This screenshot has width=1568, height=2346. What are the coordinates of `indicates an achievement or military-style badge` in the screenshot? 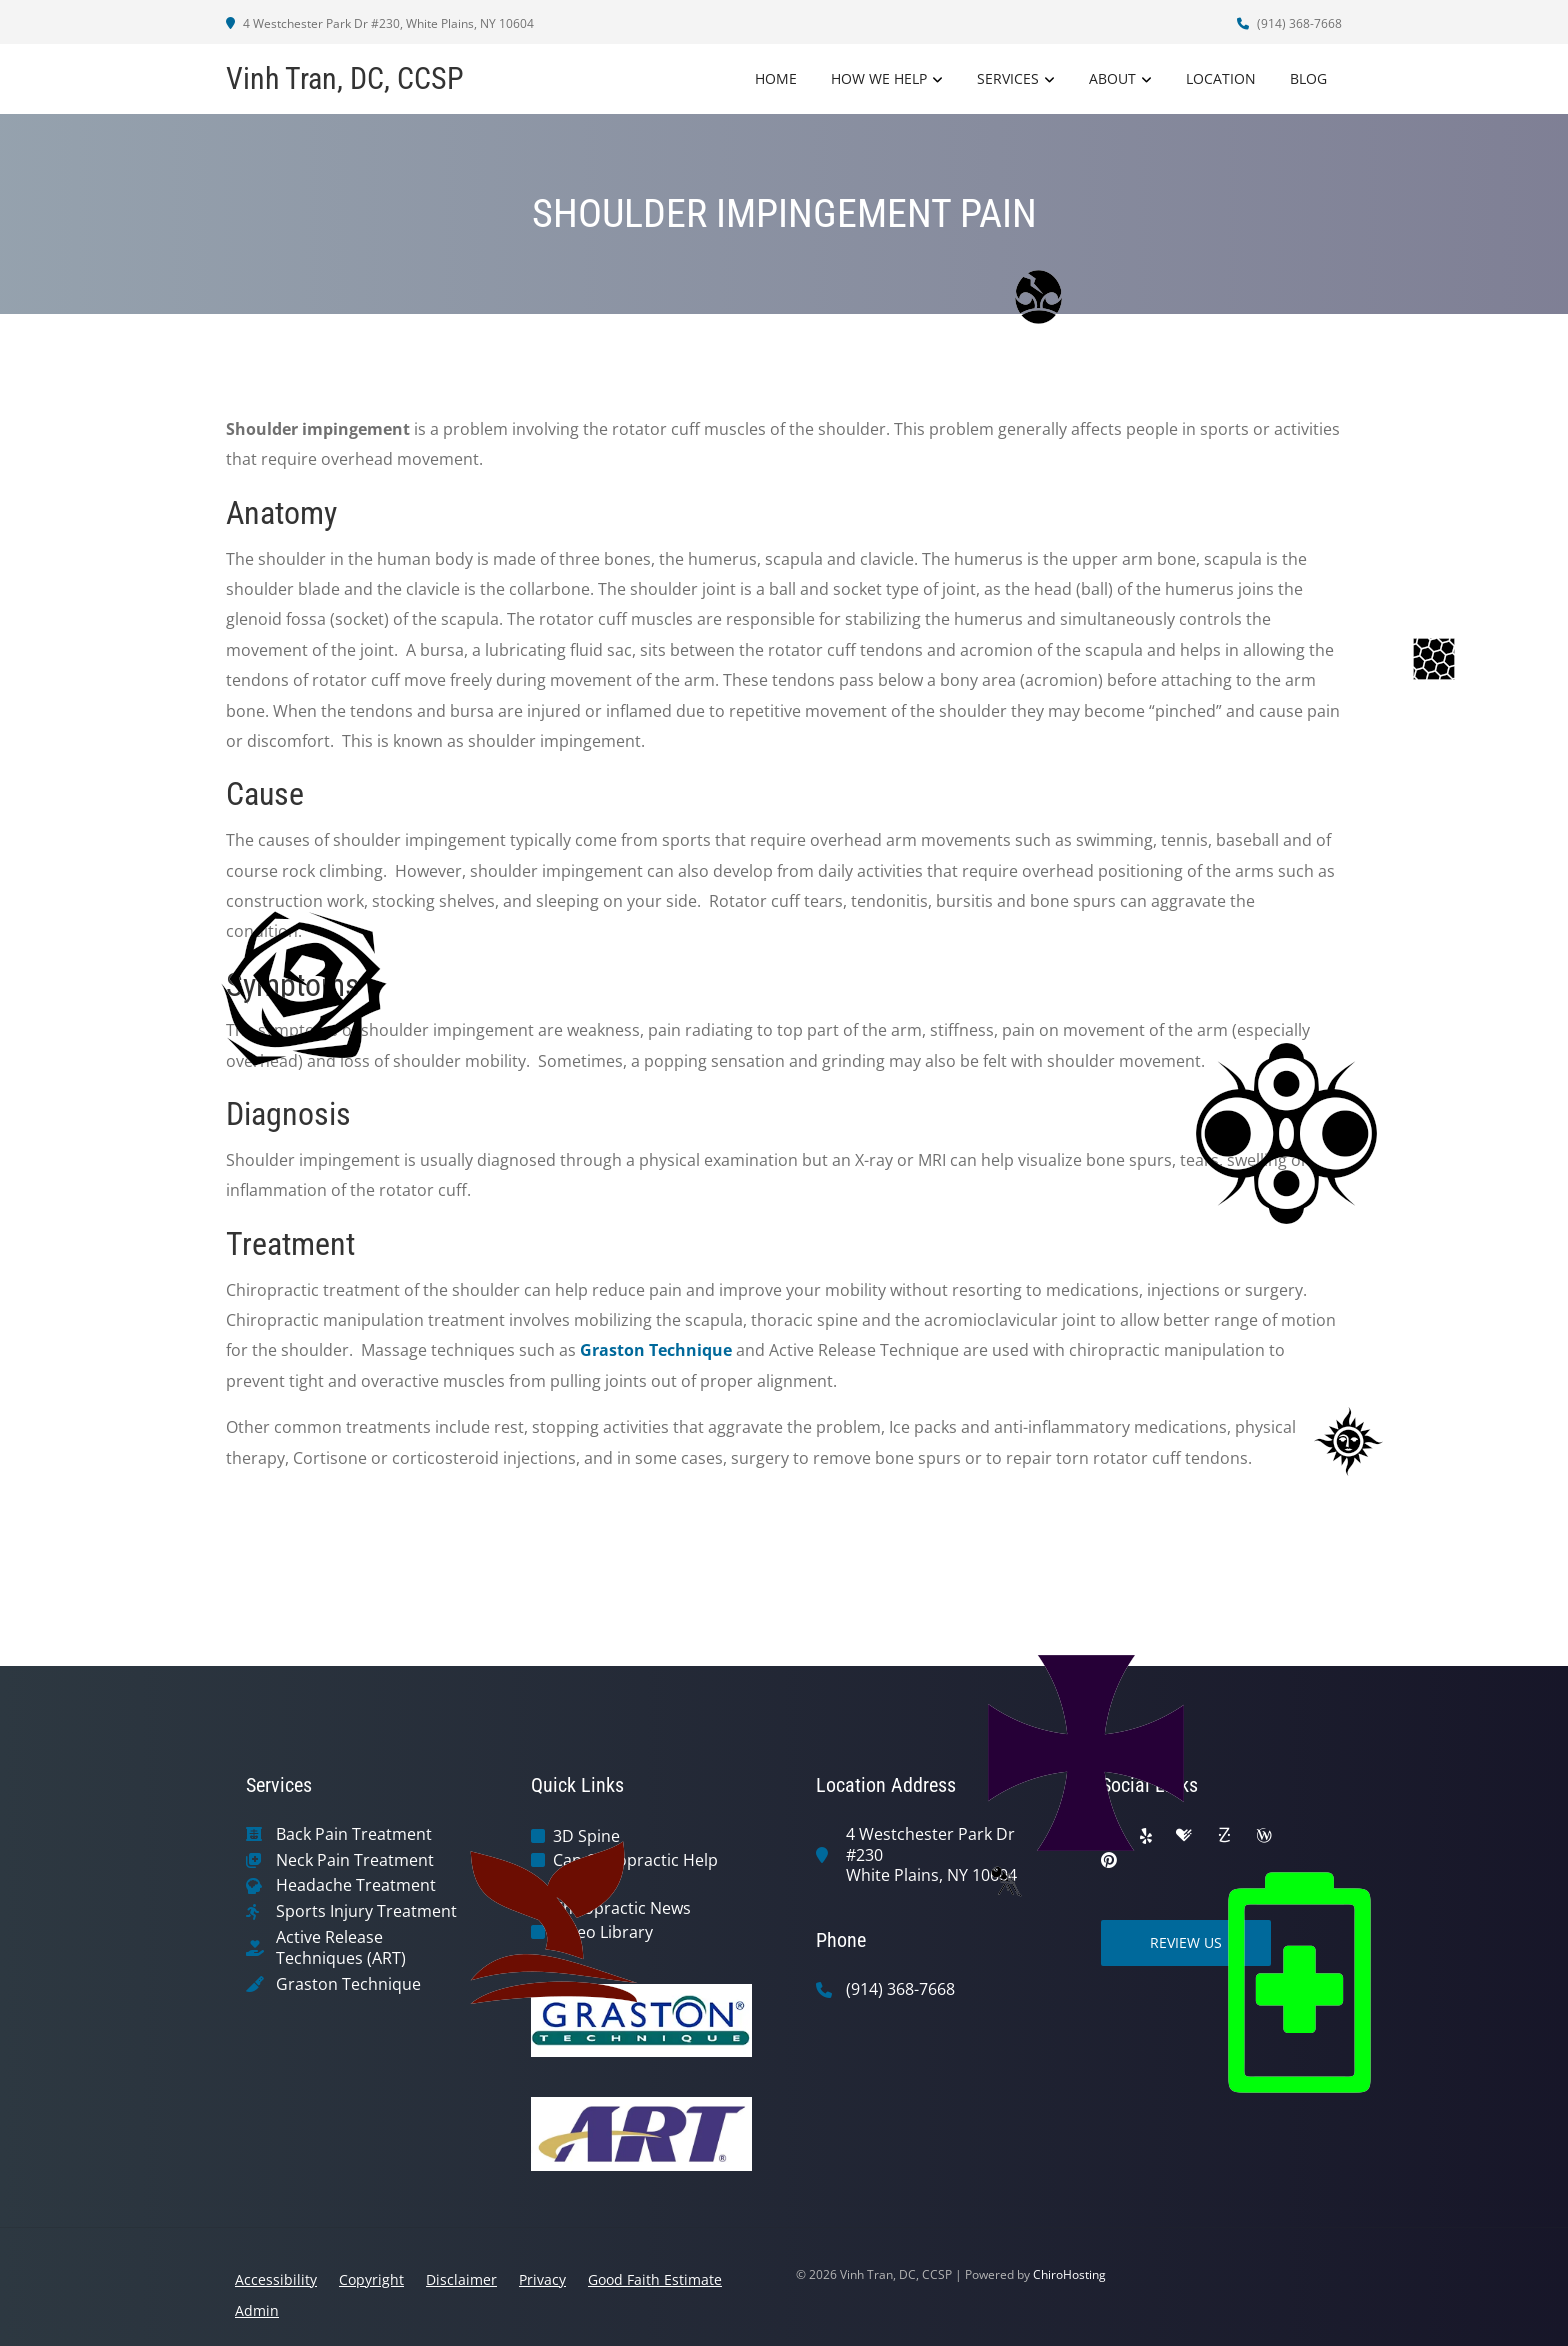 It's located at (1086, 1753).